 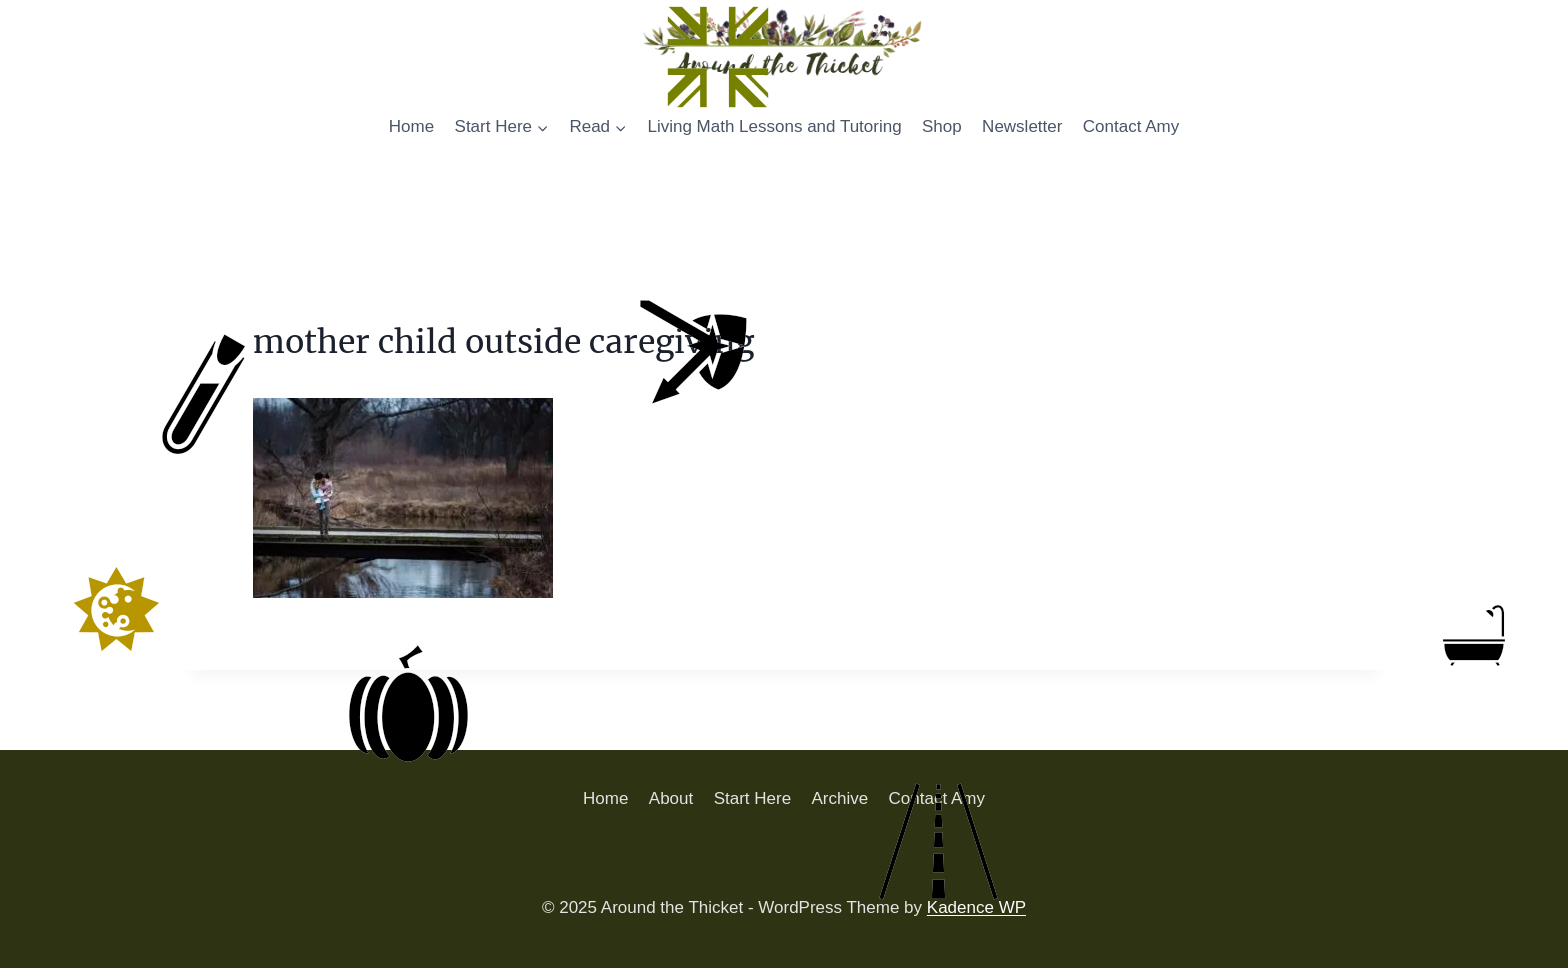 What do you see at coordinates (1474, 635) in the screenshot?
I see `indicates bathroom or bathing facilities` at bounding box center [1474, 635].